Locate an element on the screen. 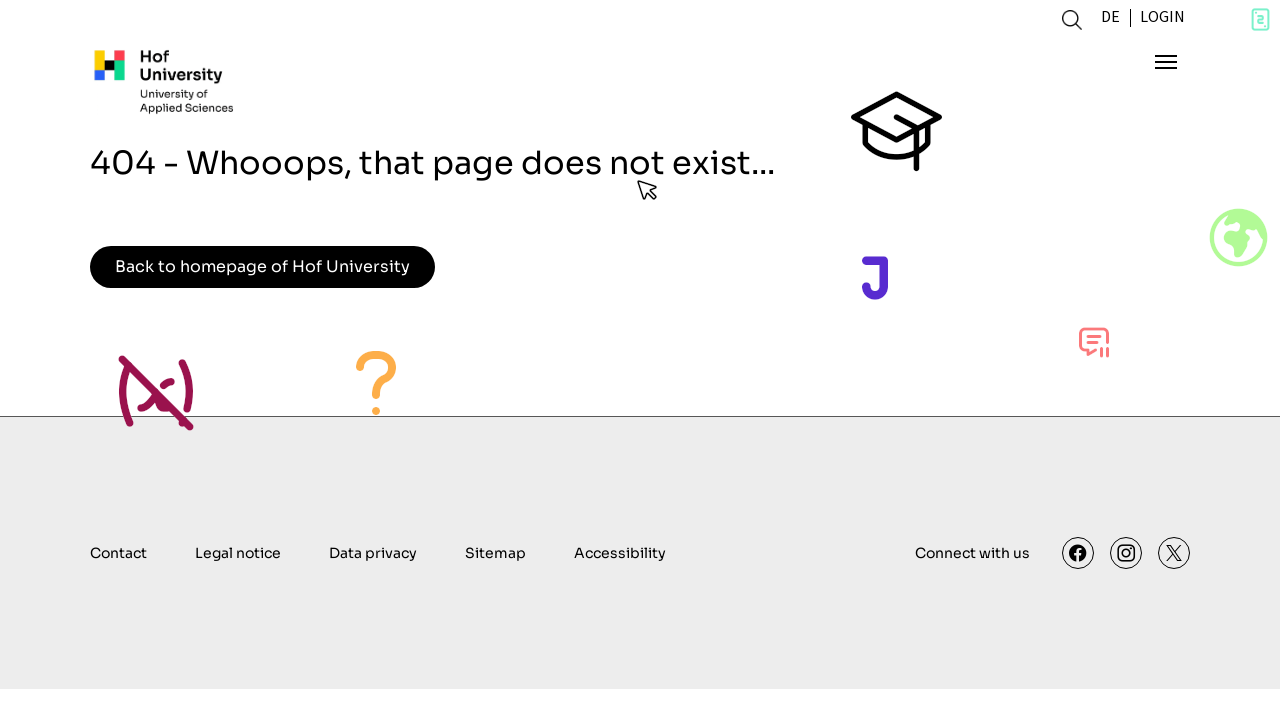  mouse cursor or pointer indicator is located at coordinates (647, 190).